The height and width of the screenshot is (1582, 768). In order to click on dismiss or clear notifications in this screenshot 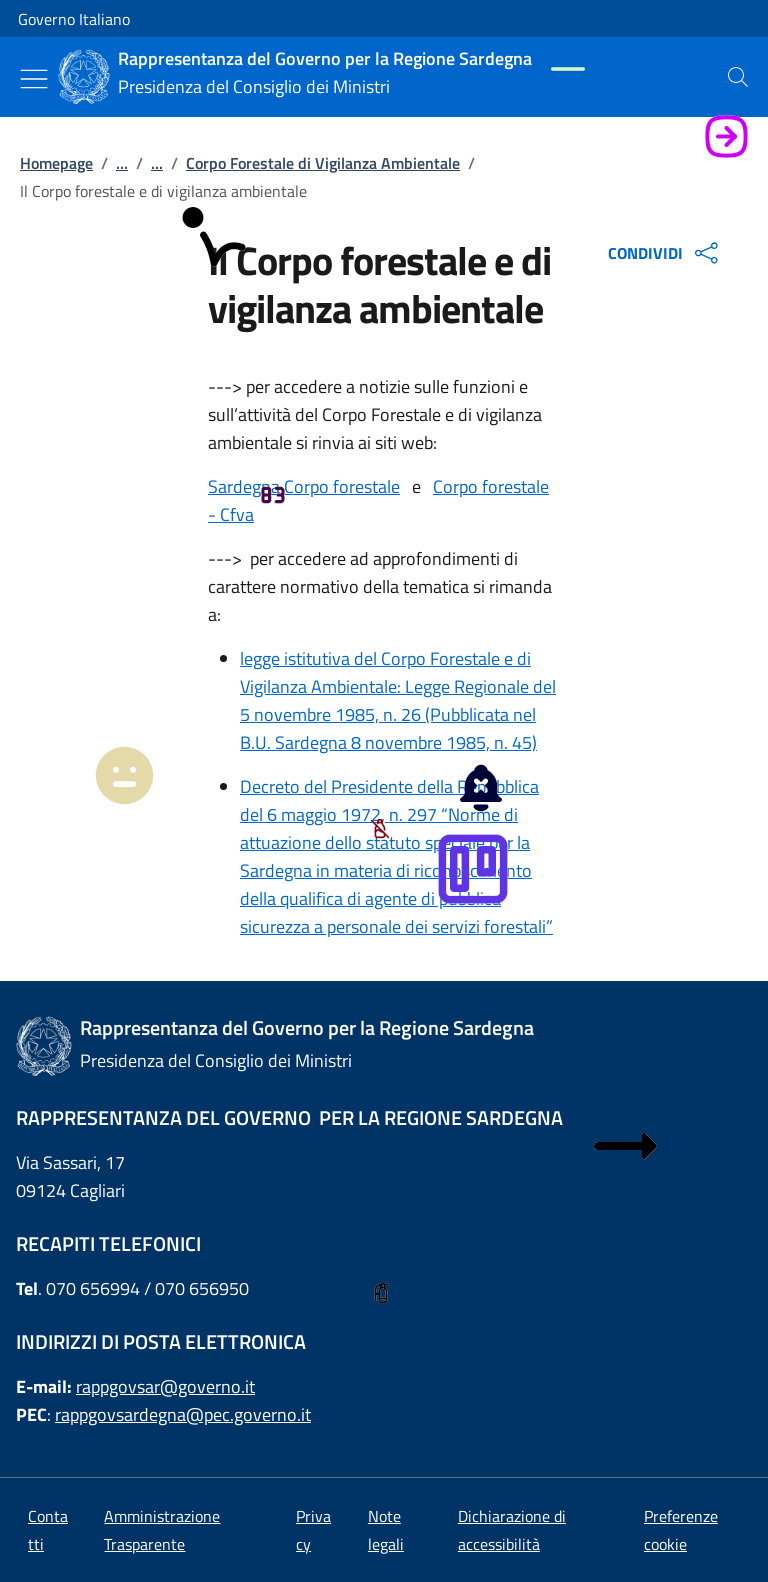, I will do `click(481, 788)`.